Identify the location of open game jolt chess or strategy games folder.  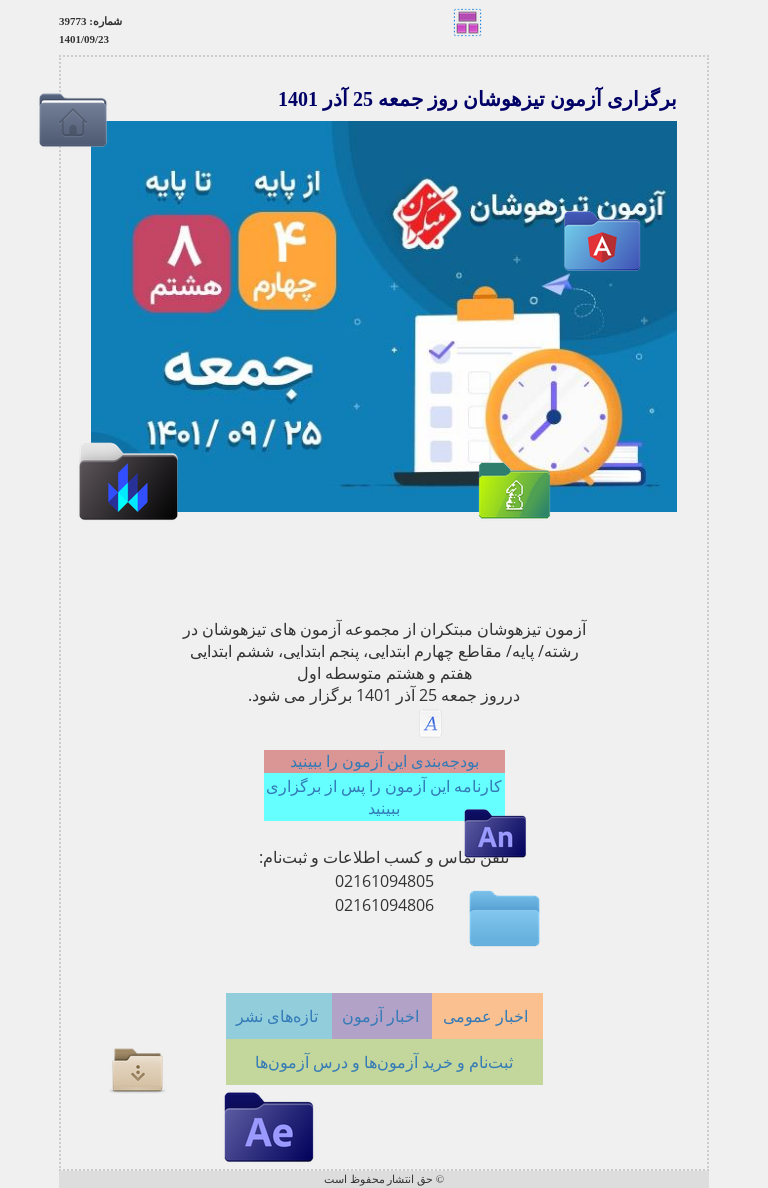
(514, 492).